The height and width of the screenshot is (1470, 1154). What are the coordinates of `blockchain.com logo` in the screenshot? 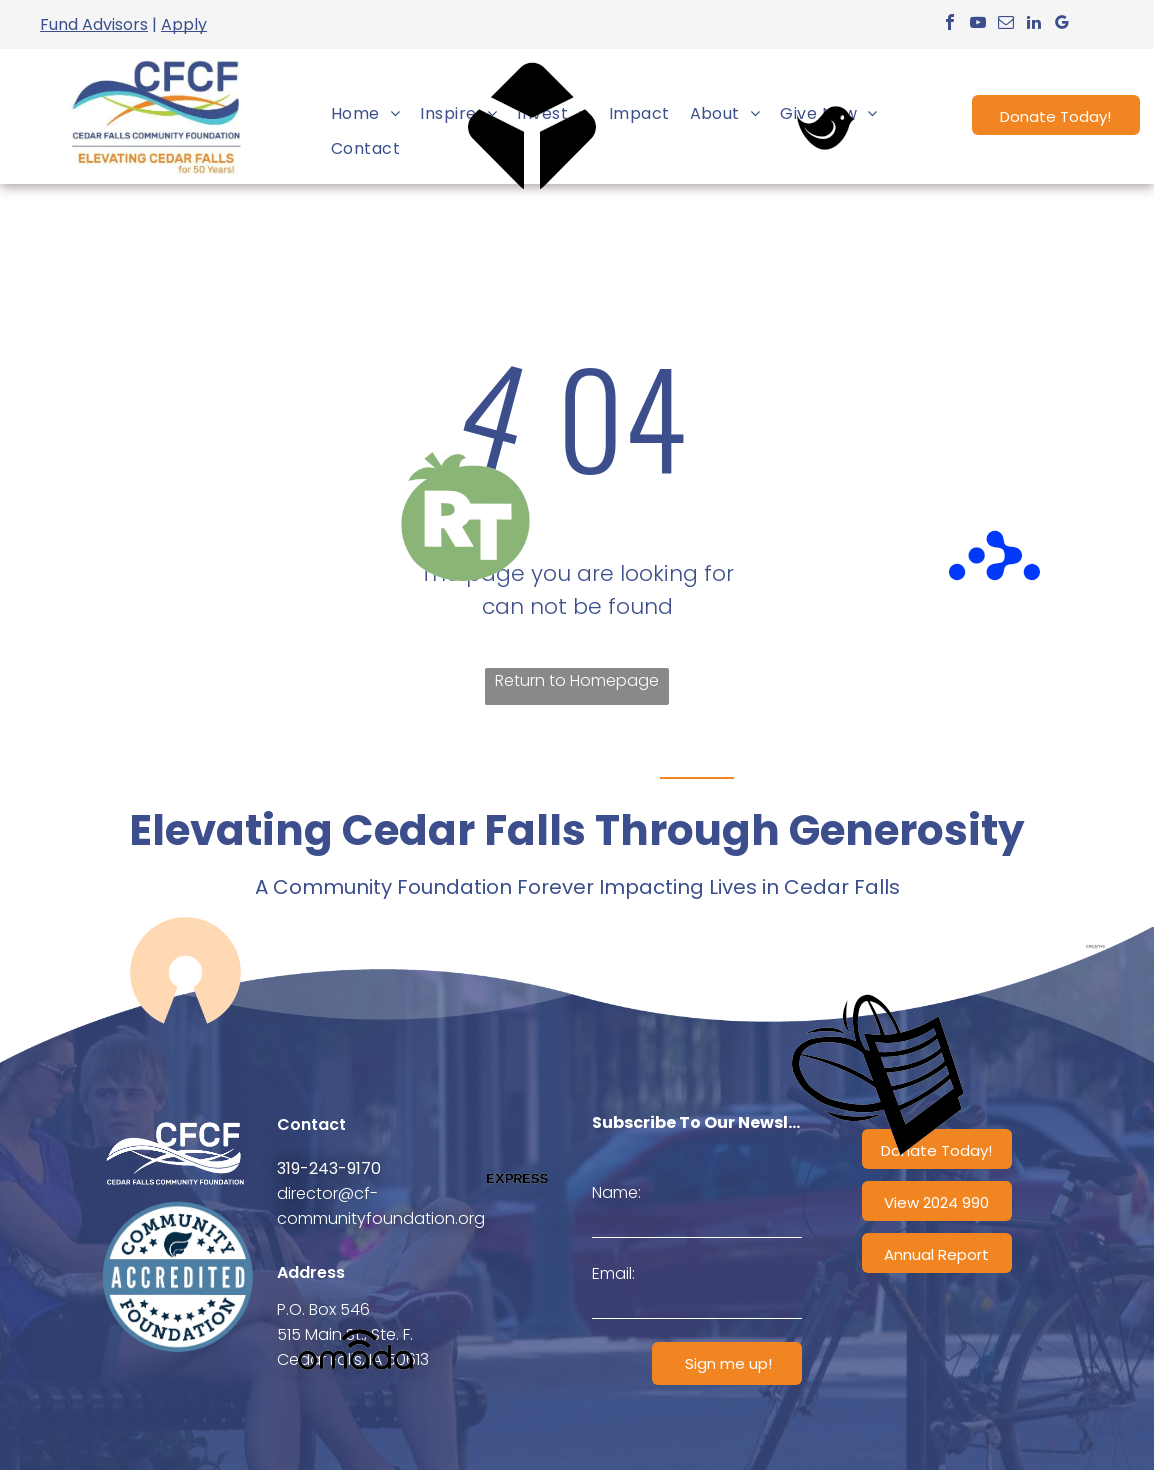 It's located at (532, 126).